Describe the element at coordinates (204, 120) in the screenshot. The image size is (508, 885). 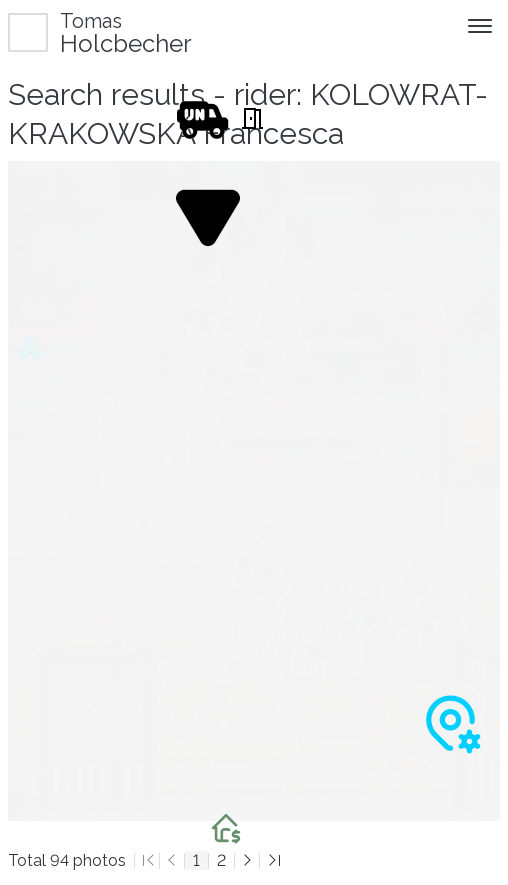
I see `indicates united nations humanitarian aid delivery` at that location.